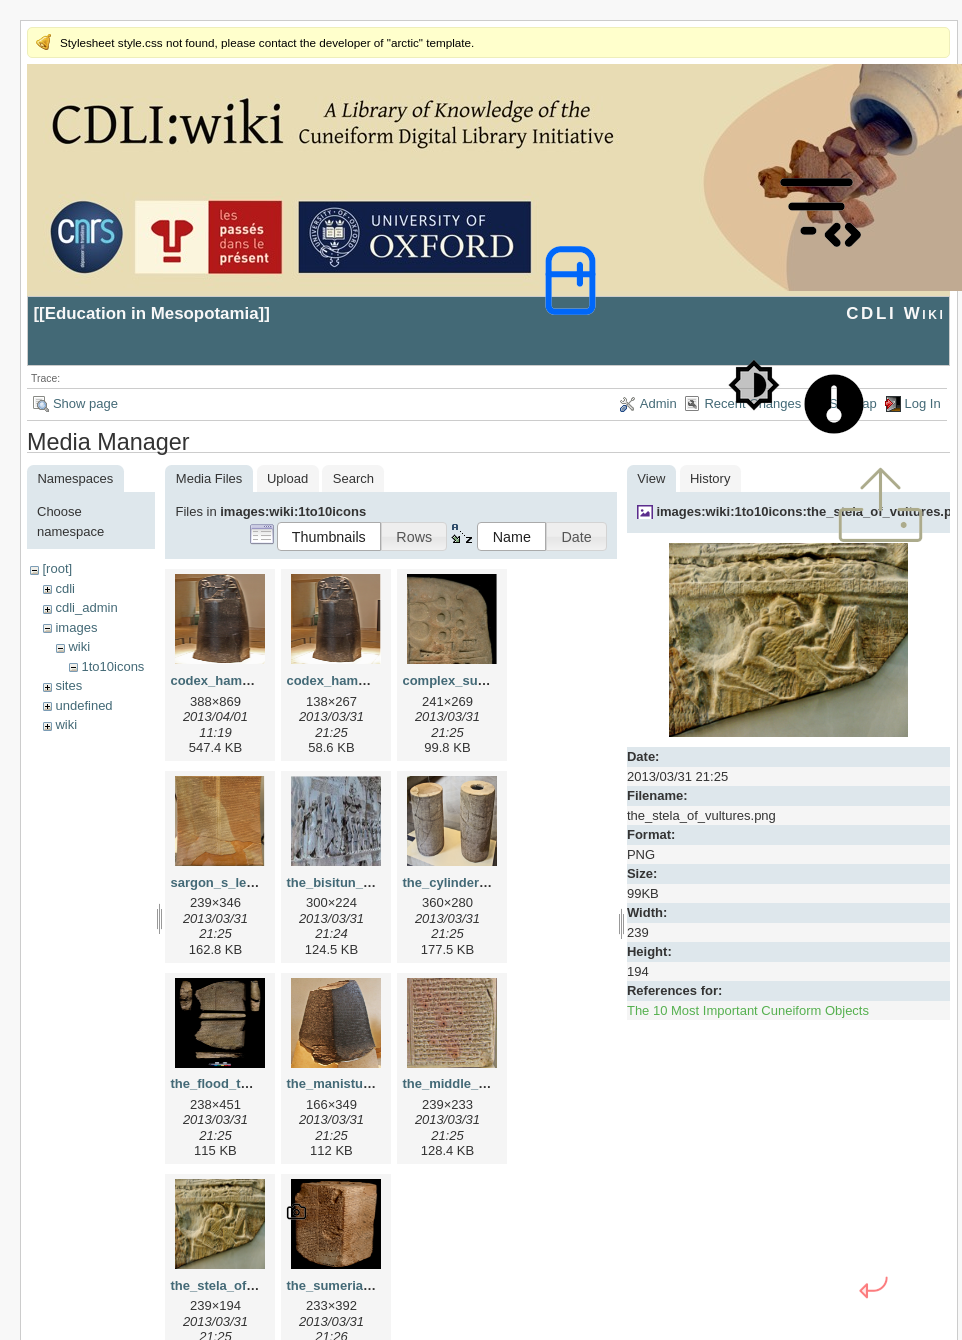 The height and width of the screenshot is (1340, 962). Describe the element at coordinates (816, 206) in the screenshot. I see `filter results by code or script` at that location.